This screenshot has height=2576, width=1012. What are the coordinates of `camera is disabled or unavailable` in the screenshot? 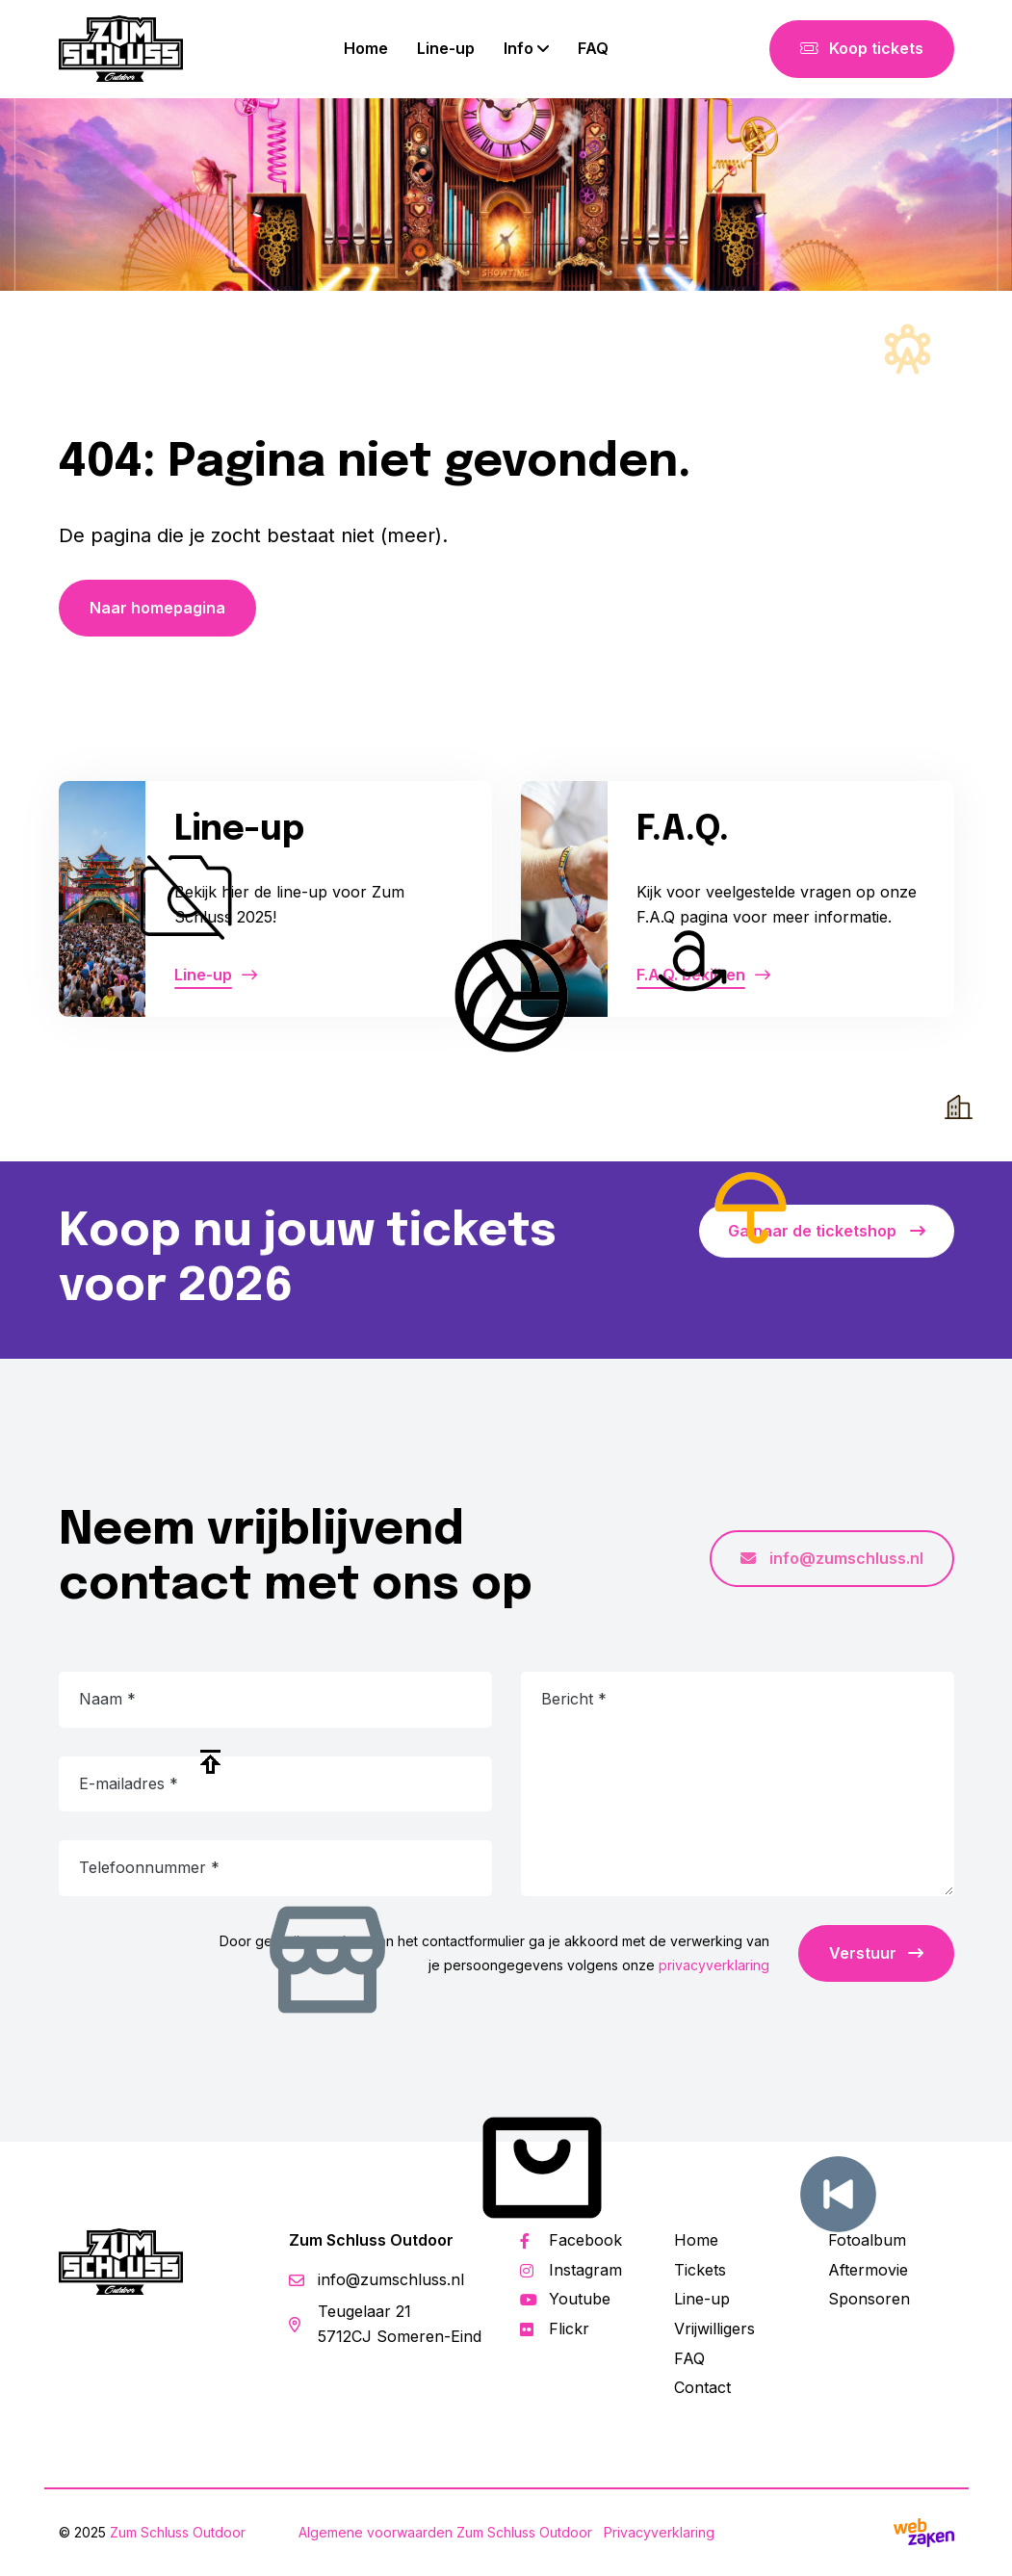 It's located at (186, 898).